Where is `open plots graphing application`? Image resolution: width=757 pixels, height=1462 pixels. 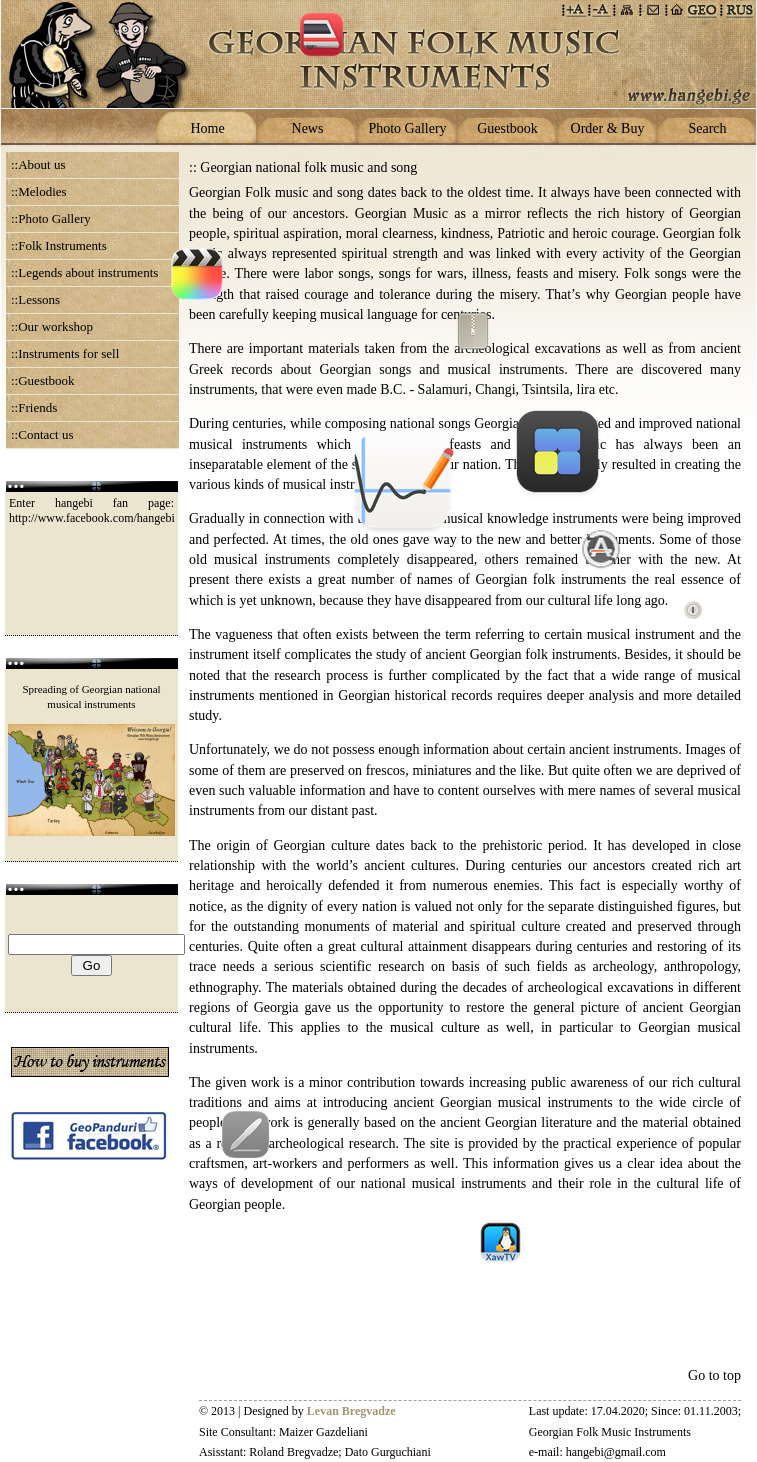
open plots graphing application is located at coordinates (402, 480).